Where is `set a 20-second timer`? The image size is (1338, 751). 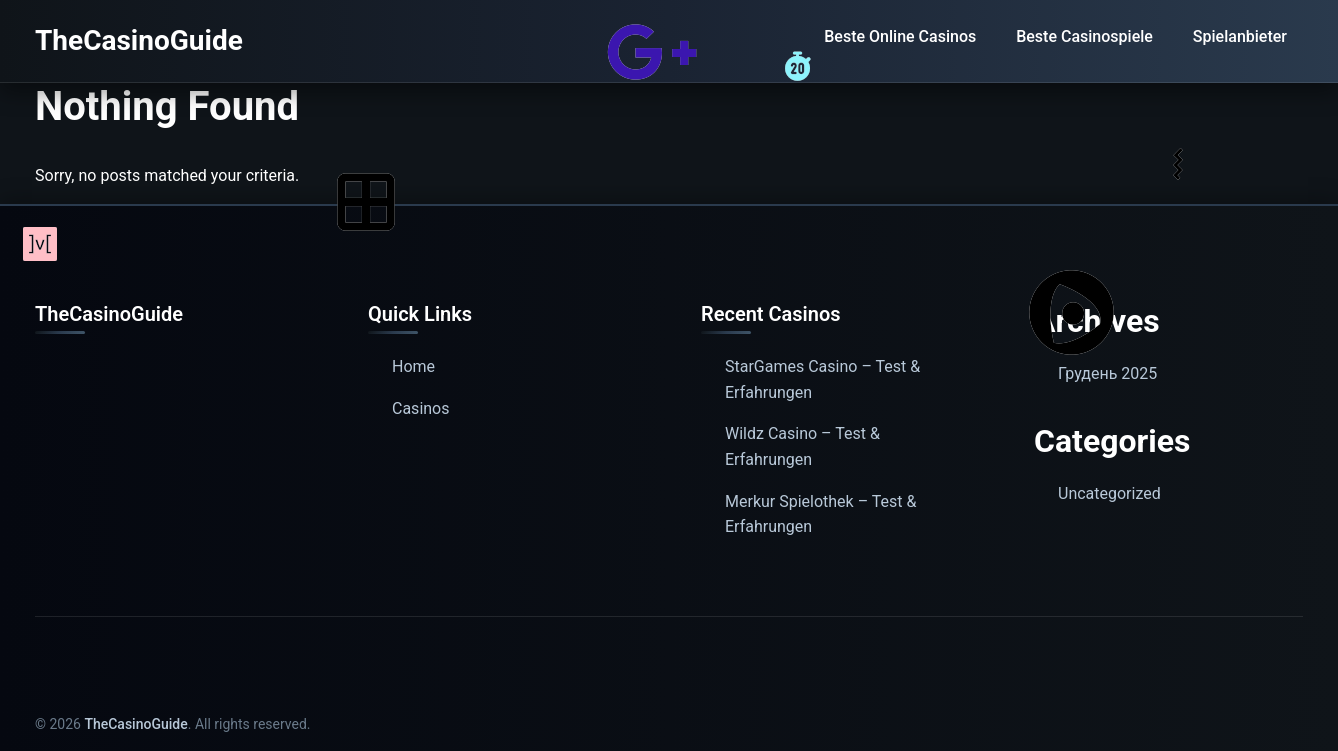 set a 20-second timer is located at coordinates (797, 66).